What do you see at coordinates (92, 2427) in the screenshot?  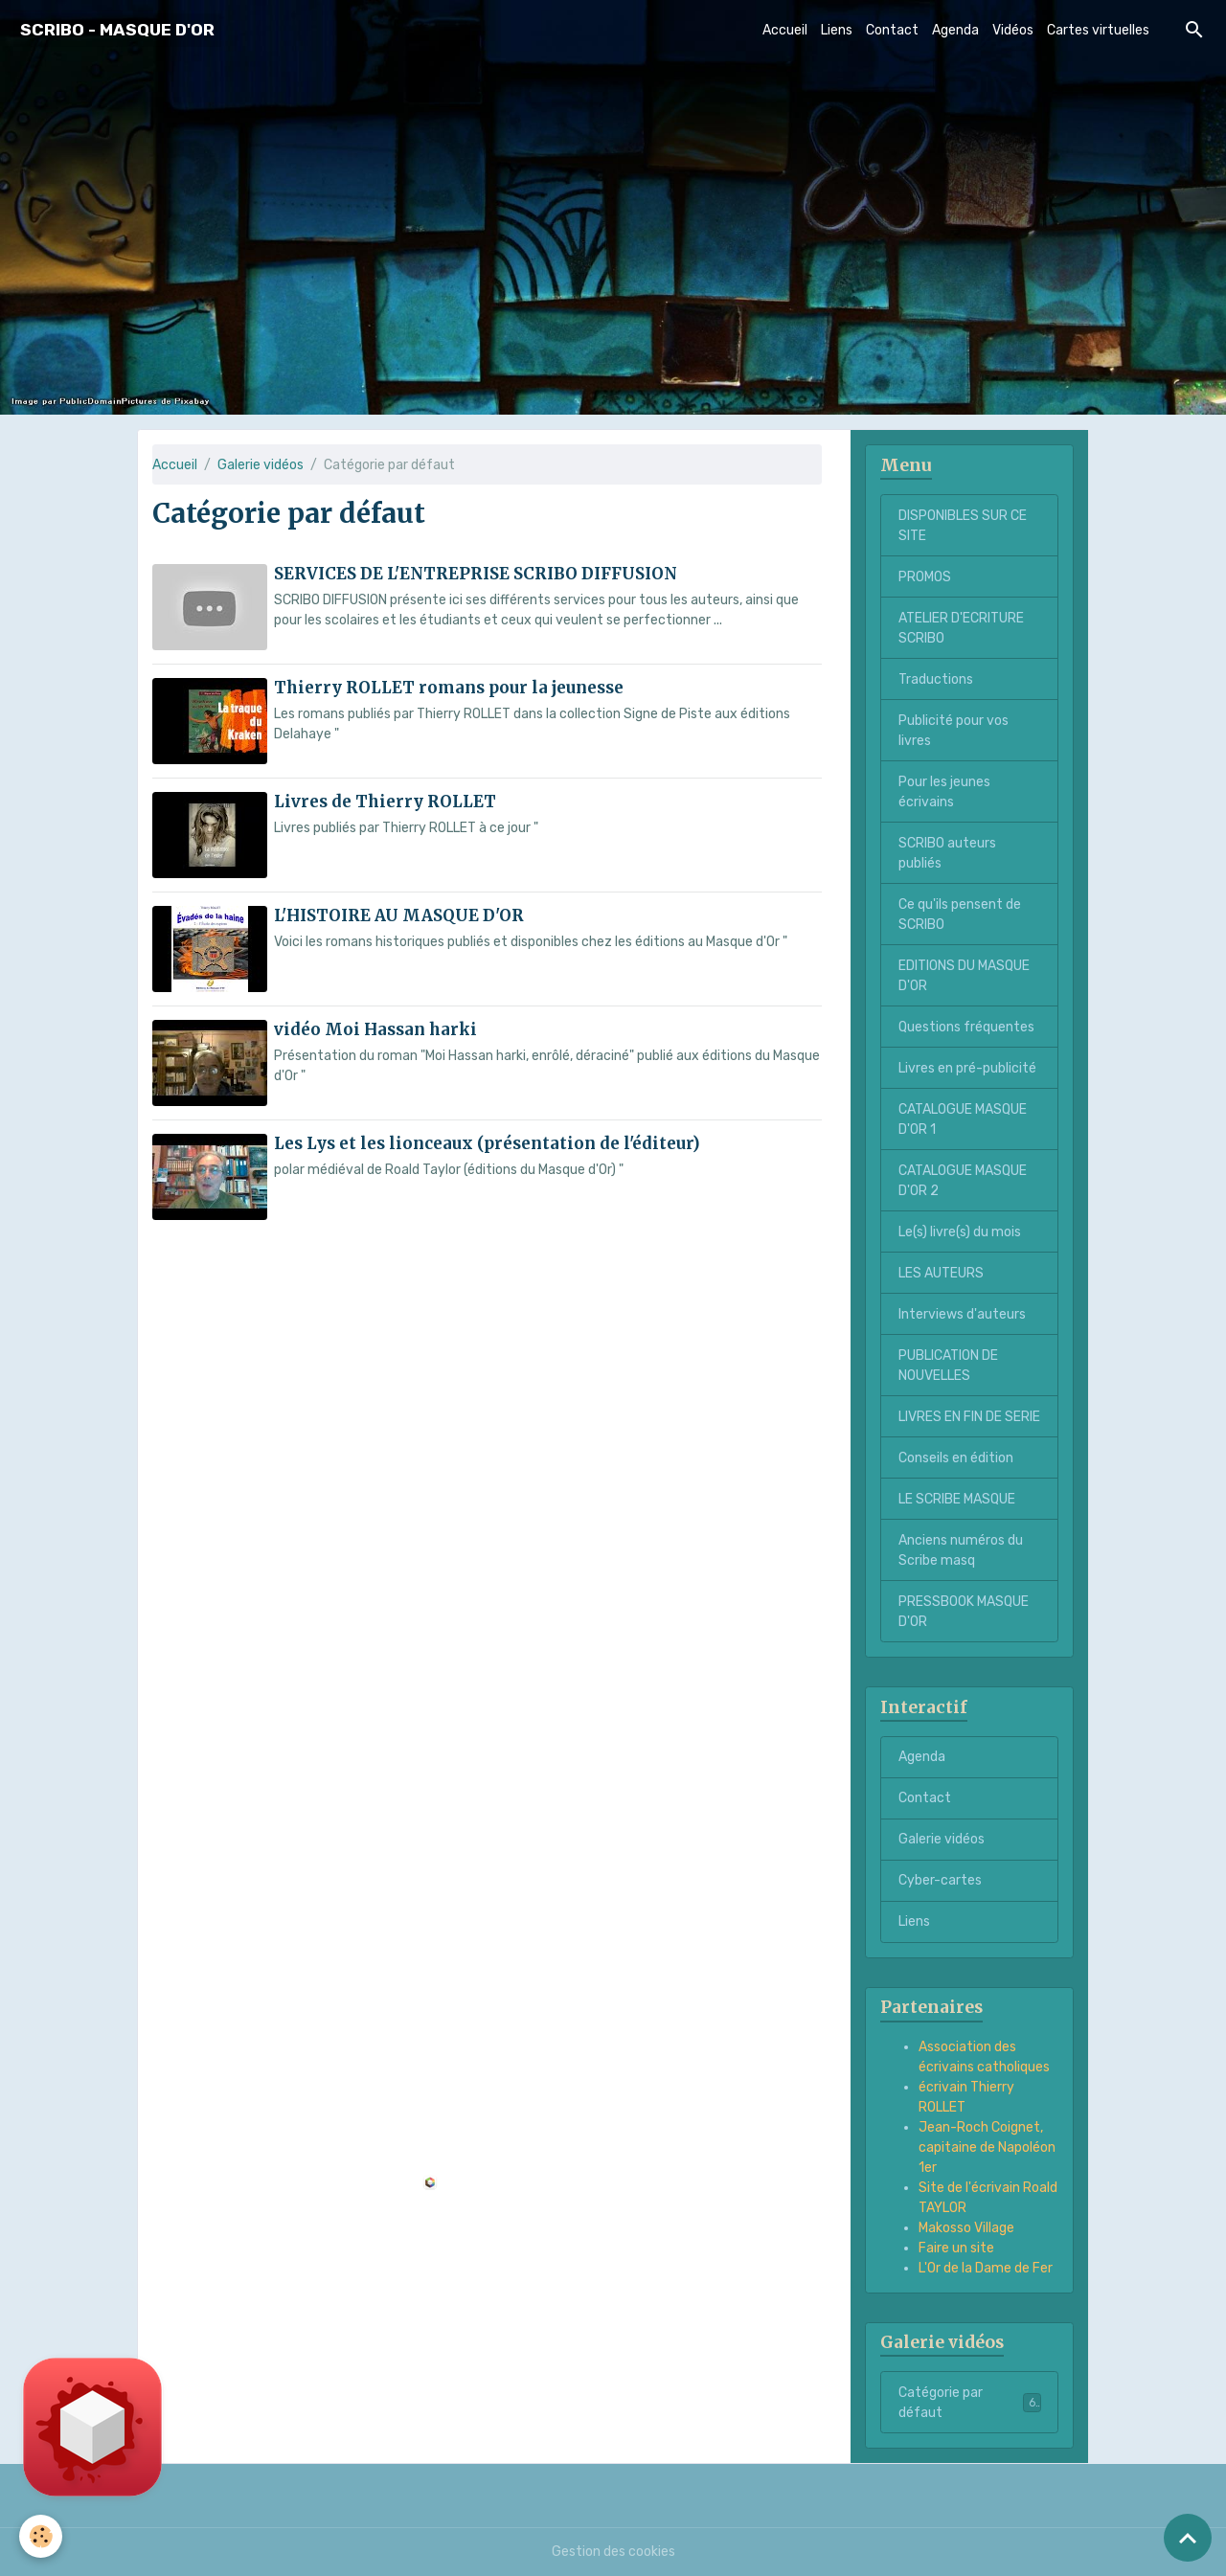 I see `launch assaultcube game` at bounding box center [92, 2427].